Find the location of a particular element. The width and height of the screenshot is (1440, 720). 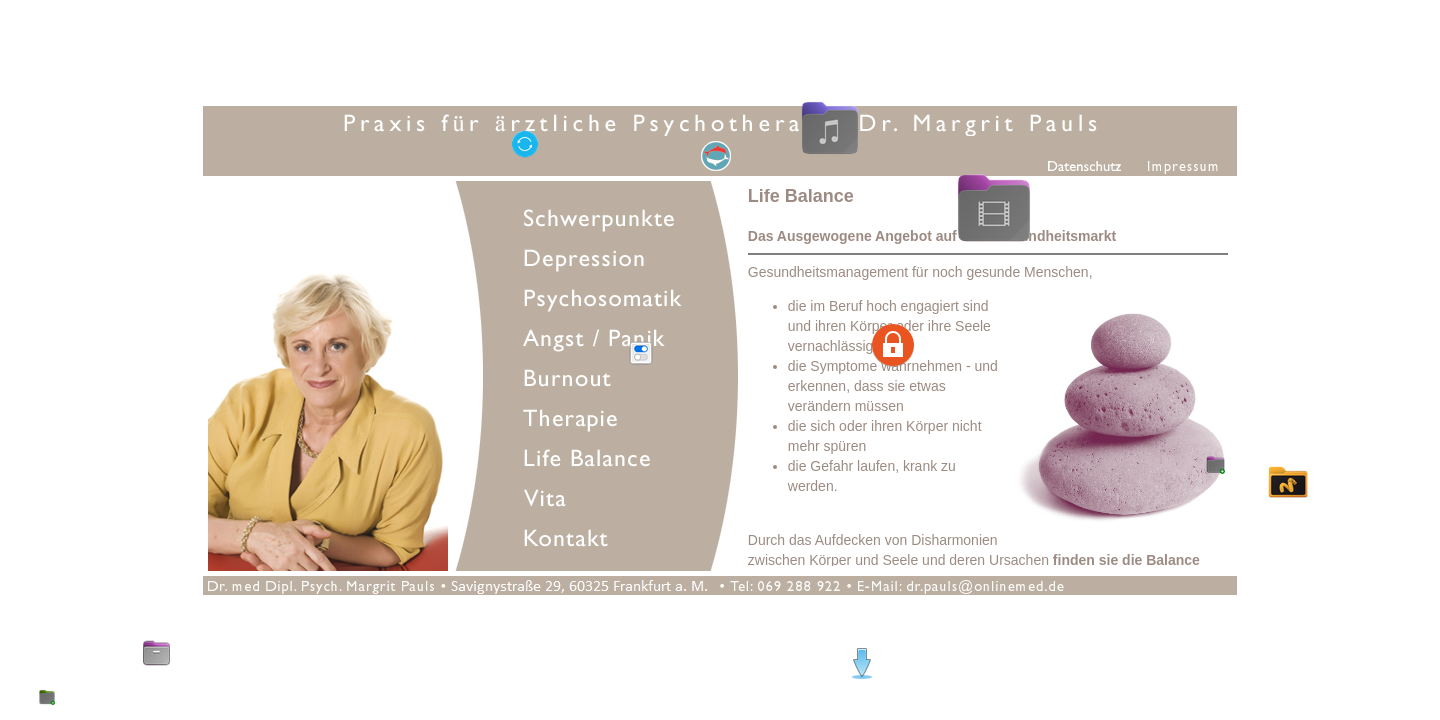

brightness settings are locked is located at coordinates (893, 345).